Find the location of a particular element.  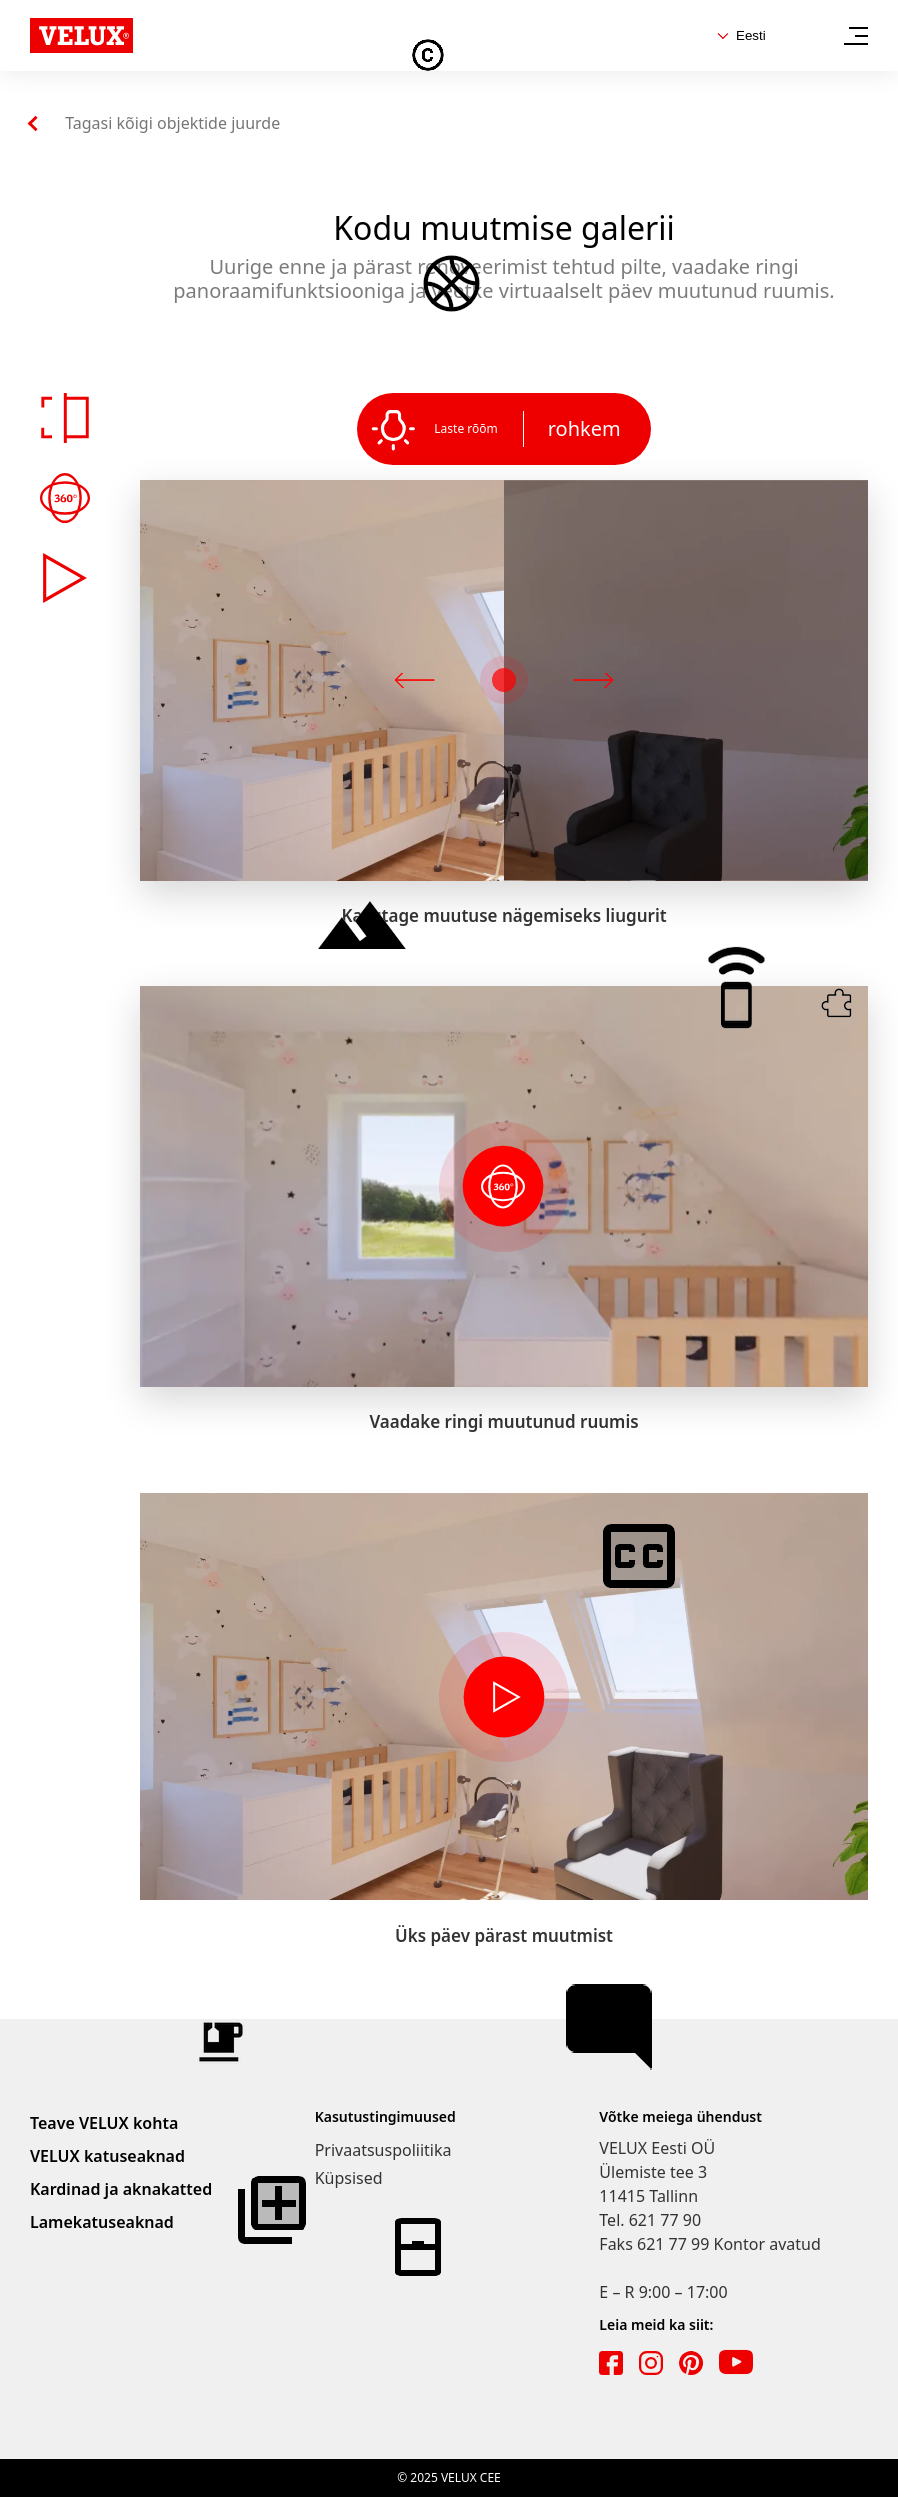

add a new photo to your collection is located at coordinates (272, 2210).